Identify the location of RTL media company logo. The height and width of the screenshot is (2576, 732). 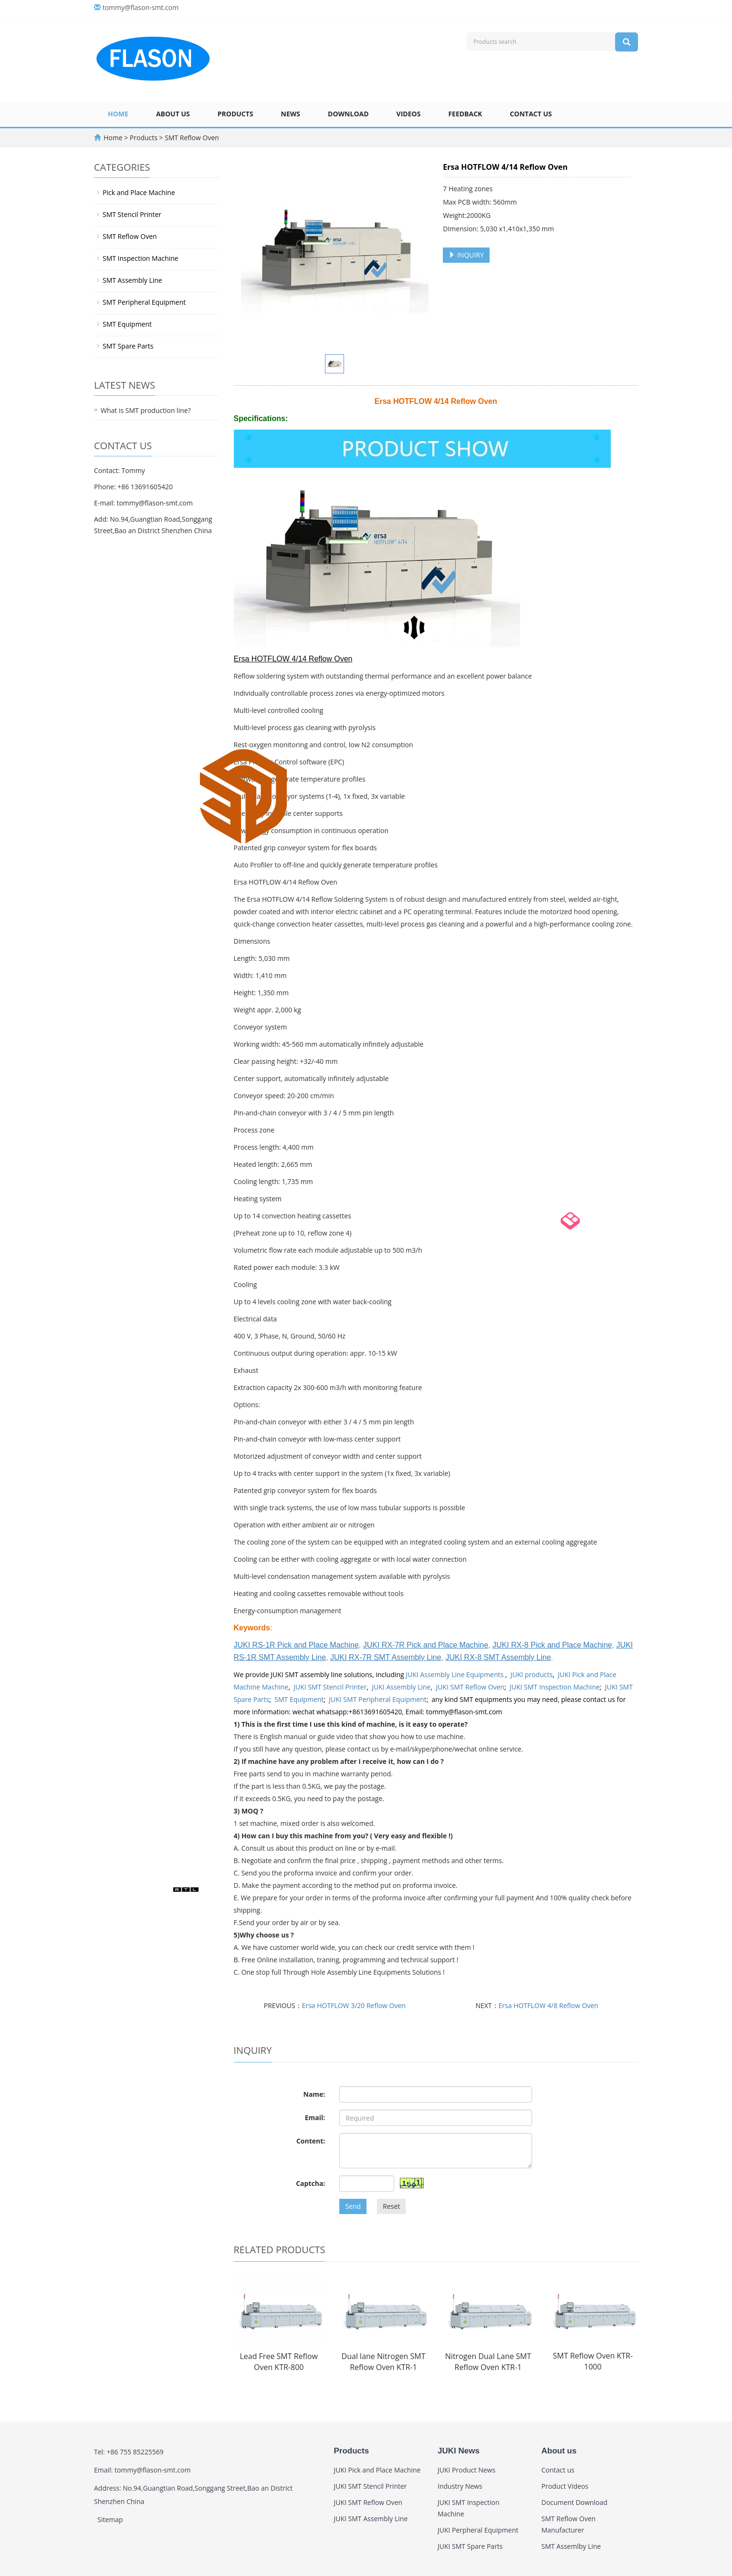
(186, 1889).